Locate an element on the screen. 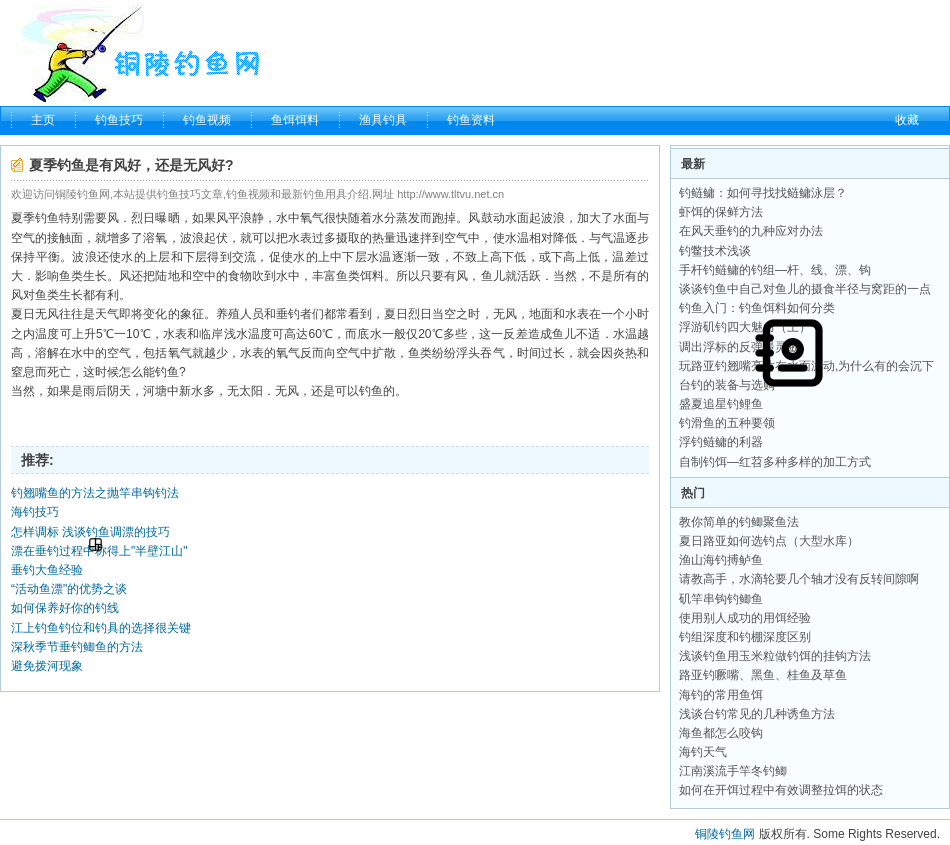 The height and width of the screenshot is (845, 950). open your contacts list is located at coordinates (789, 353).